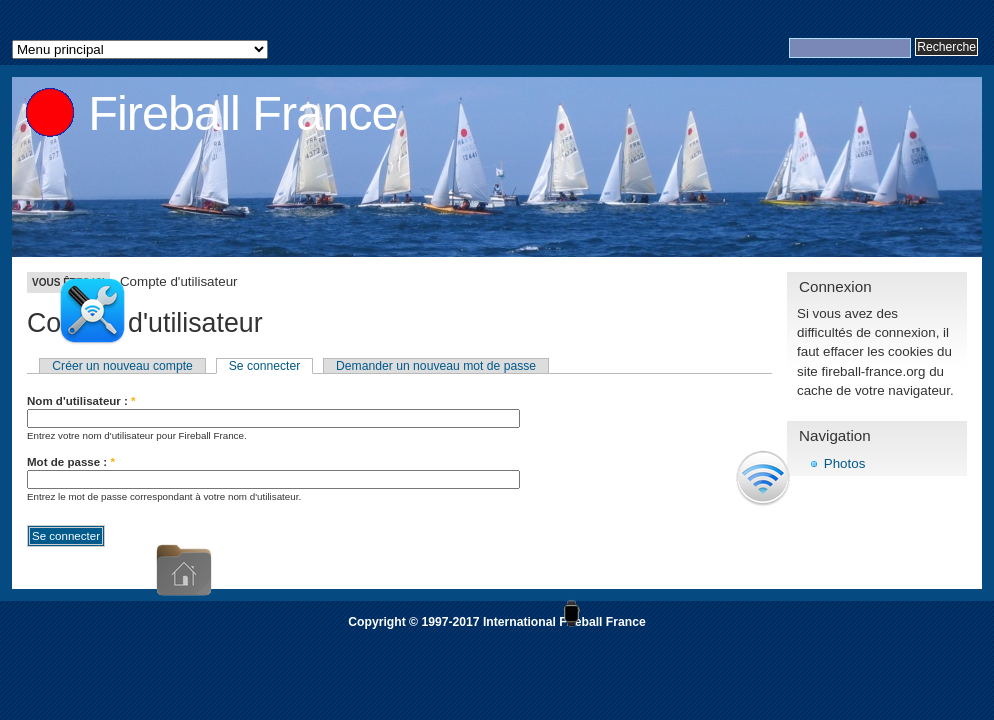  What do you see at coordinates (184, 570) in the screenshot?
I see `access your home folder` at bounding box center [184, 570].